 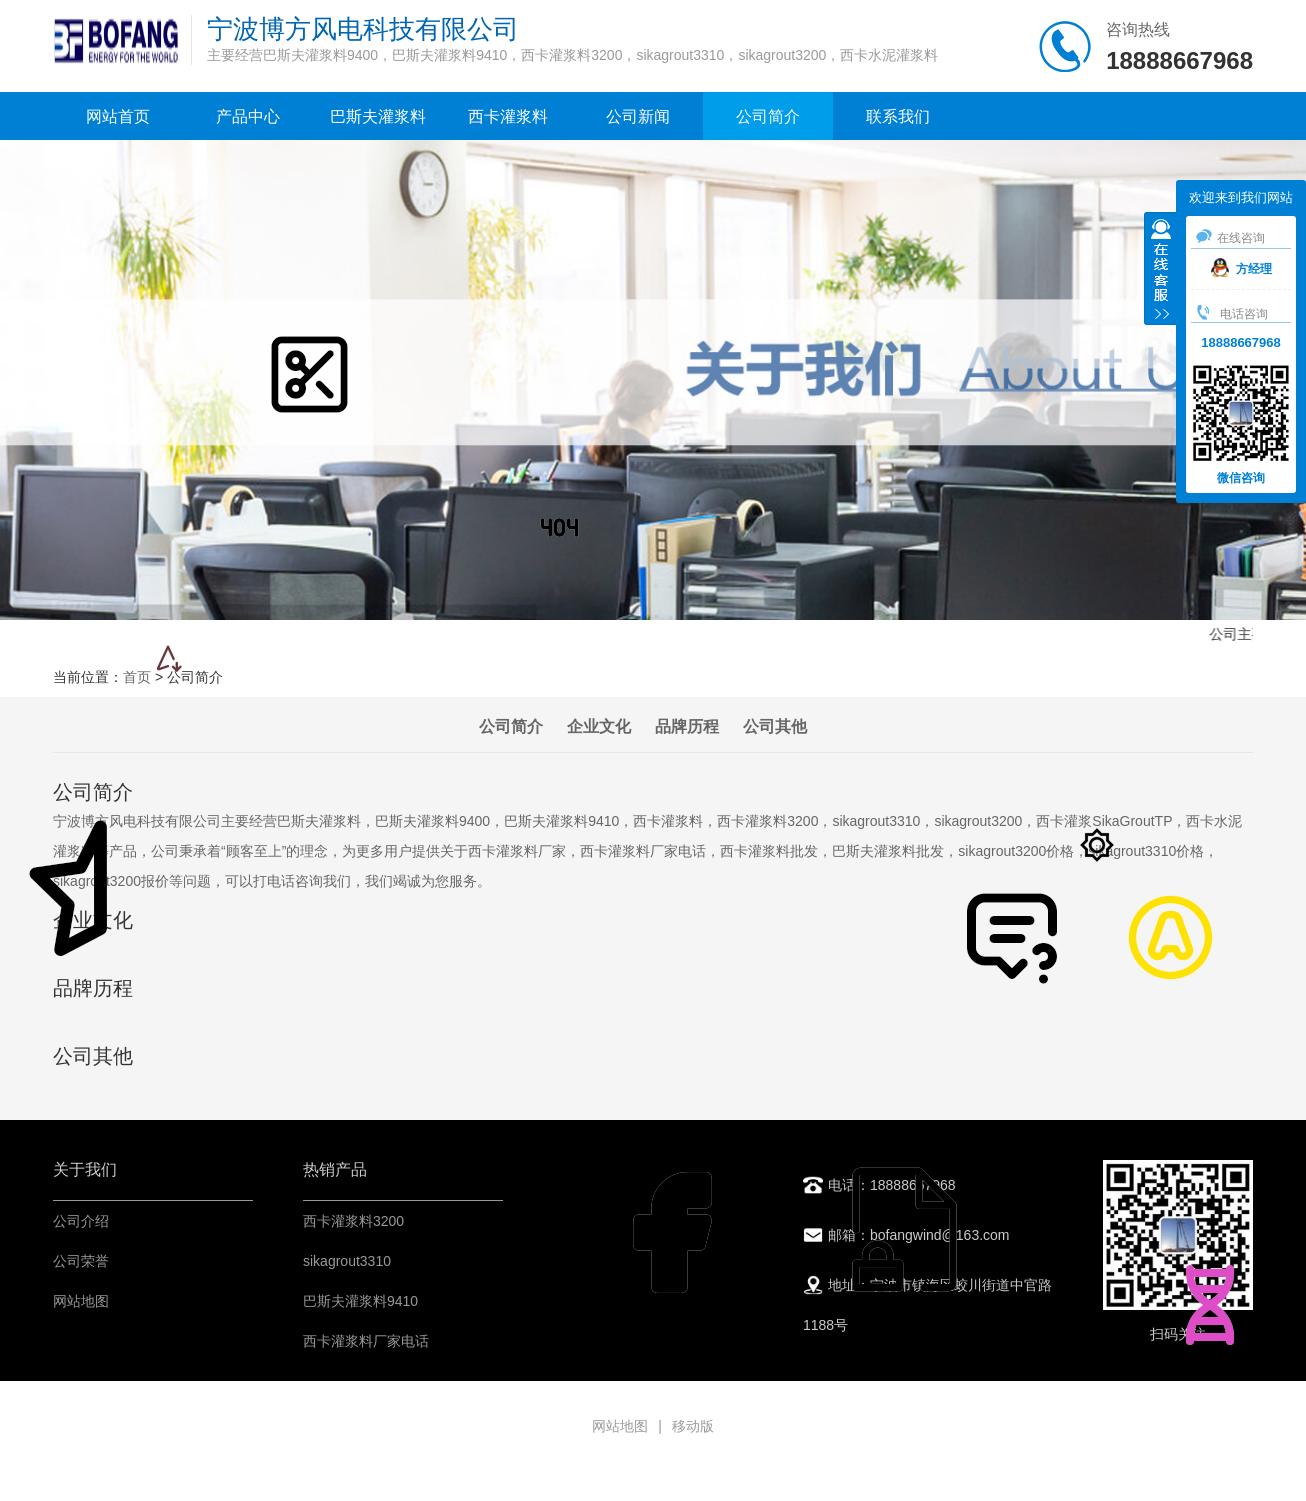 I want to click on adjust screen brightness settings, so click(x=1097, y=845).